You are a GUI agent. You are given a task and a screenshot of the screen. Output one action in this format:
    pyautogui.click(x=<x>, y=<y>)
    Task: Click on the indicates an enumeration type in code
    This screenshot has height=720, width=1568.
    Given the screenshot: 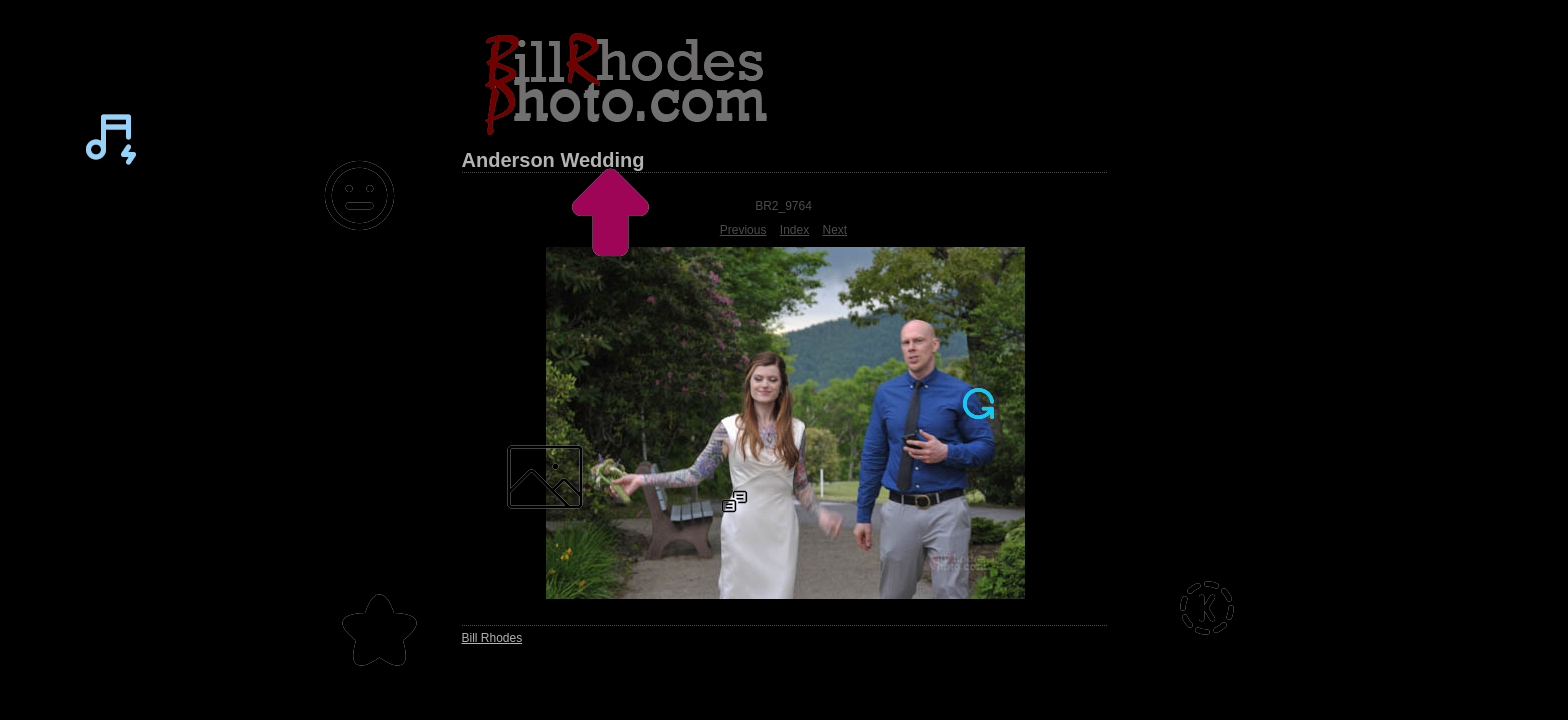 What is the action you would take?
    pyautogui.click(x=734, y=501)
    